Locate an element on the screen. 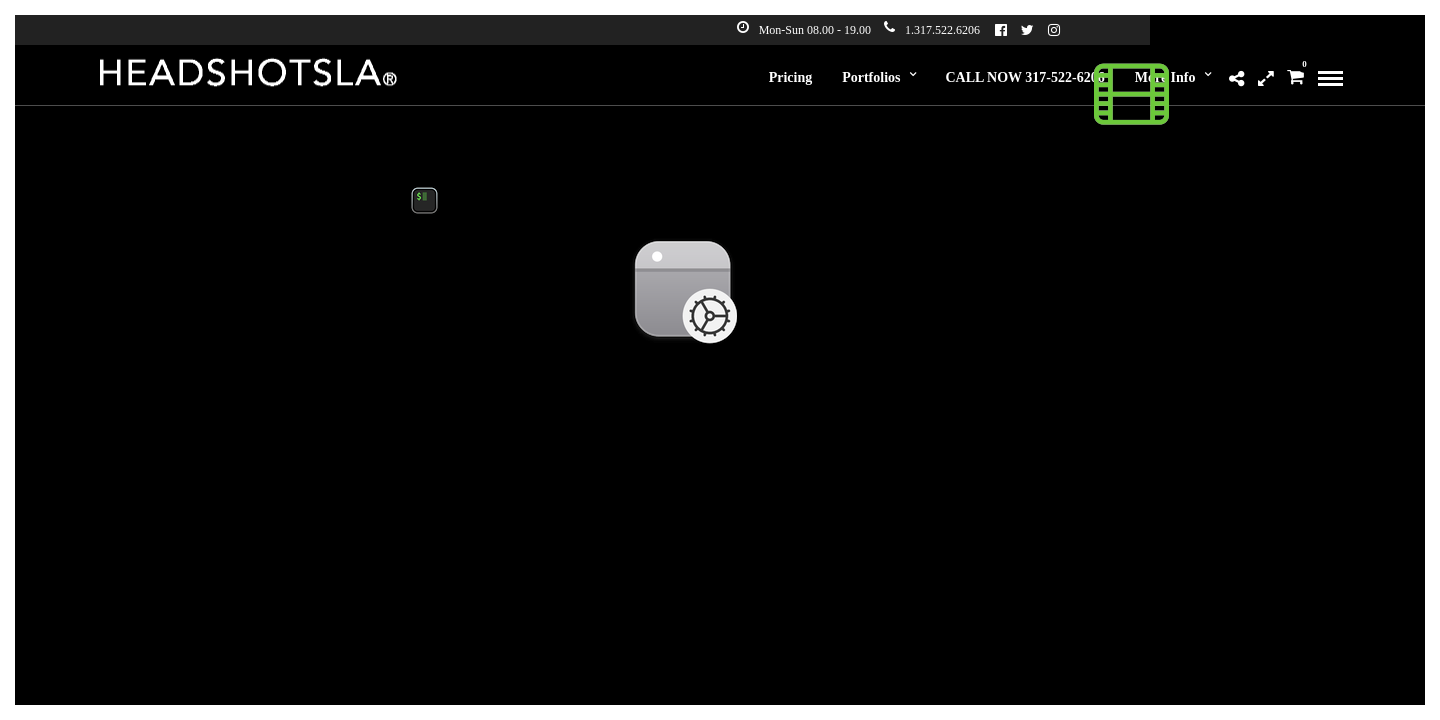  configure window behavior settings is located at coordinates (683, 290).